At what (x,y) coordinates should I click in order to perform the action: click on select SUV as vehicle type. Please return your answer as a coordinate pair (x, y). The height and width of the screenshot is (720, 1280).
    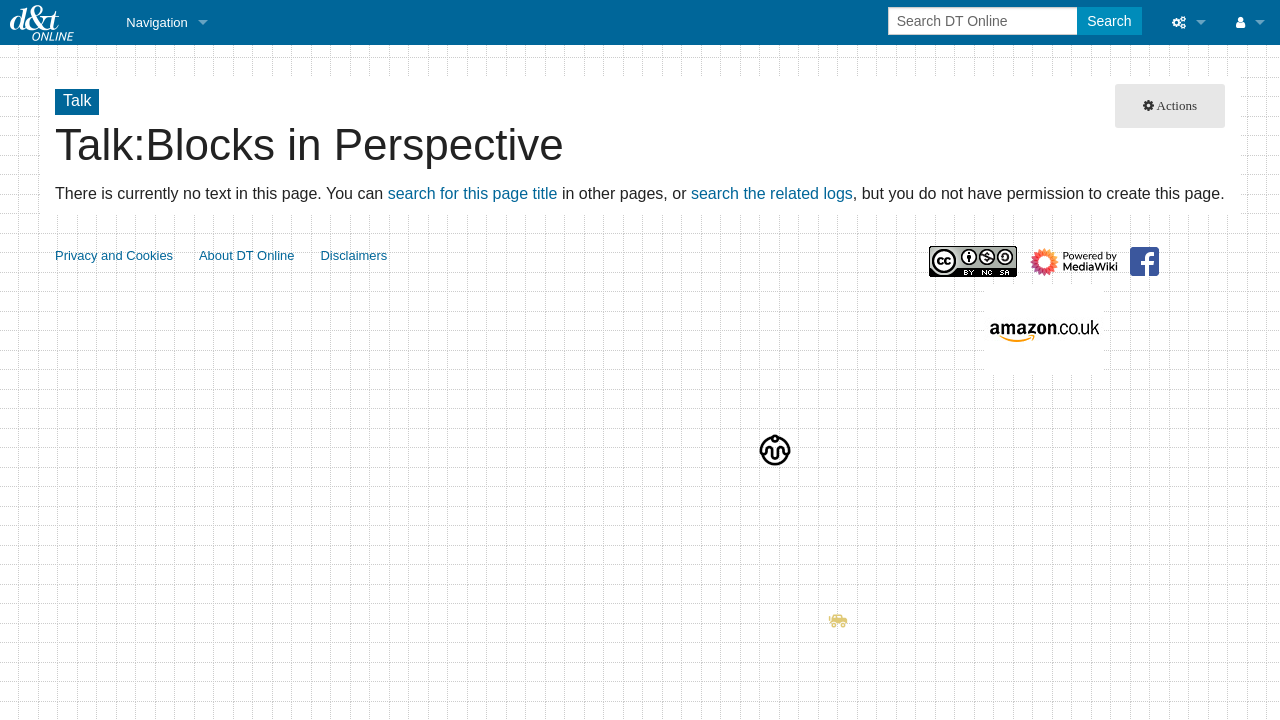
    Looking at the image, I should click on (838, 621).